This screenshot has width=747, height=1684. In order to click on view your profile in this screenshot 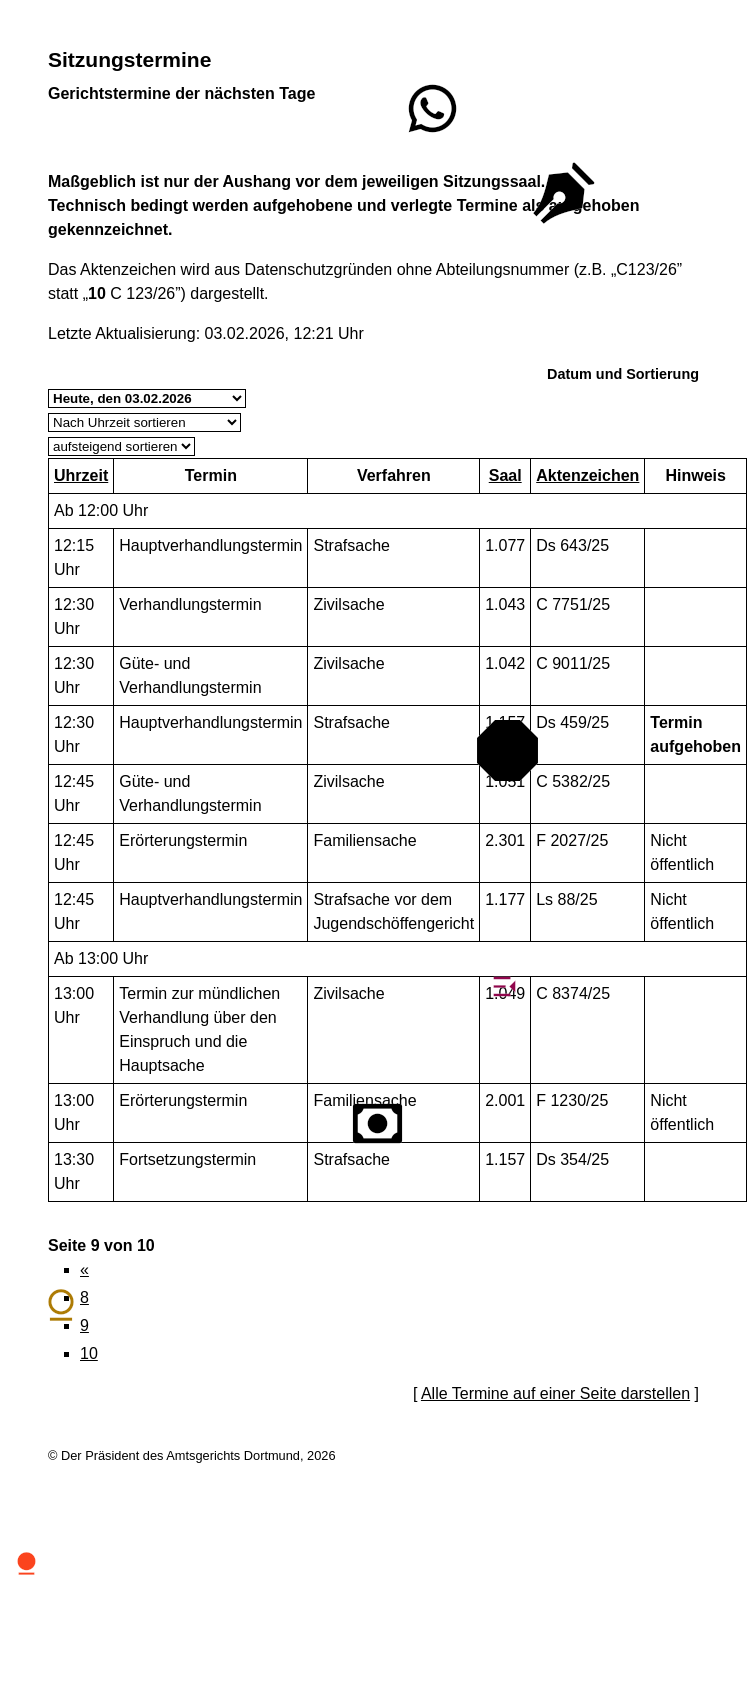, I will do `click(26, 1563)`.